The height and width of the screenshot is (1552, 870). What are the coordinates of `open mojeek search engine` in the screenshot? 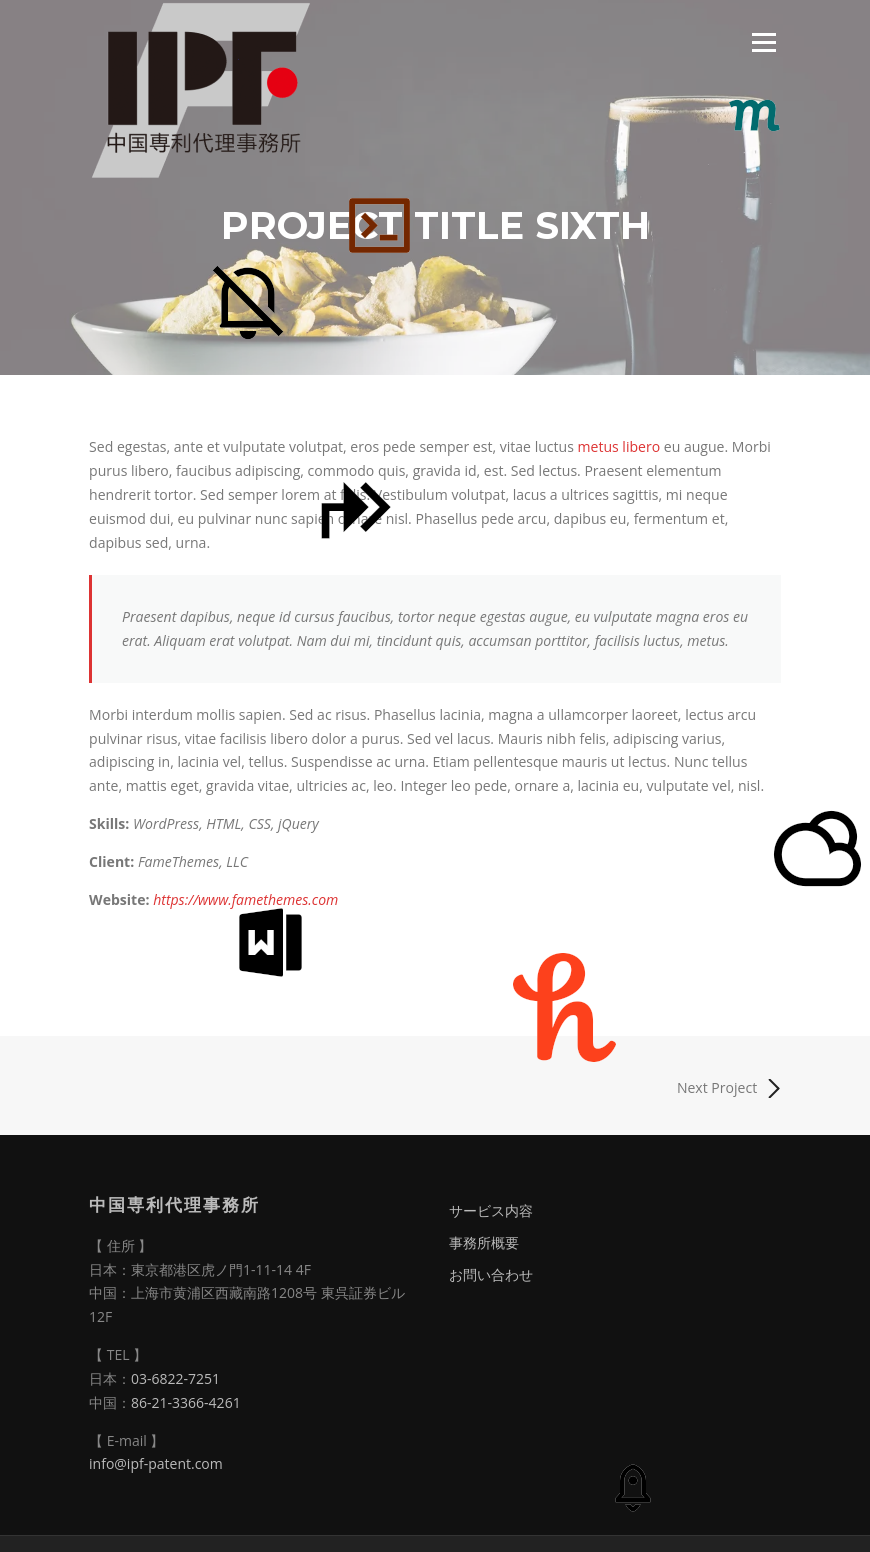 It's located at (754, 115).